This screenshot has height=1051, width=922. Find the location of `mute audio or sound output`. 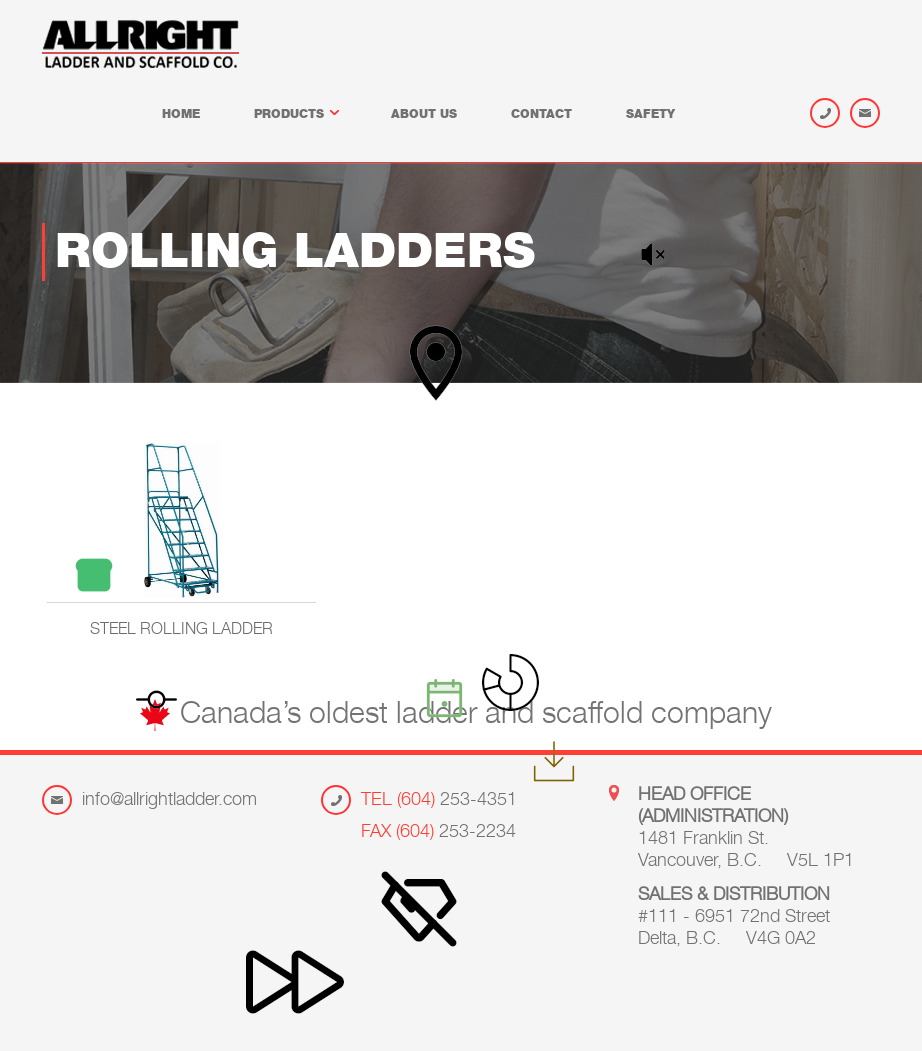

mute audio or sound output is located at coordinates (652, 254).